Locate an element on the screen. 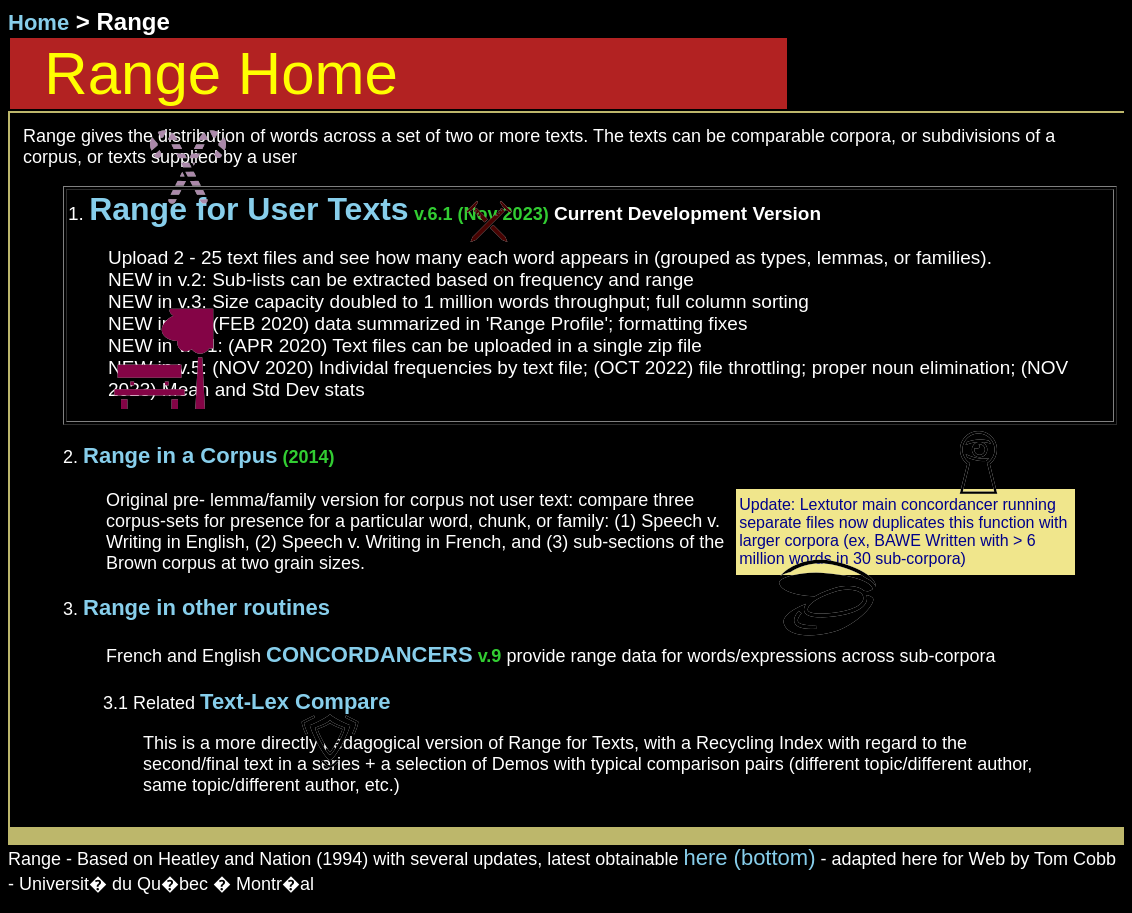  indicates active shield or defense power-up is located at coordinates (330, 739).